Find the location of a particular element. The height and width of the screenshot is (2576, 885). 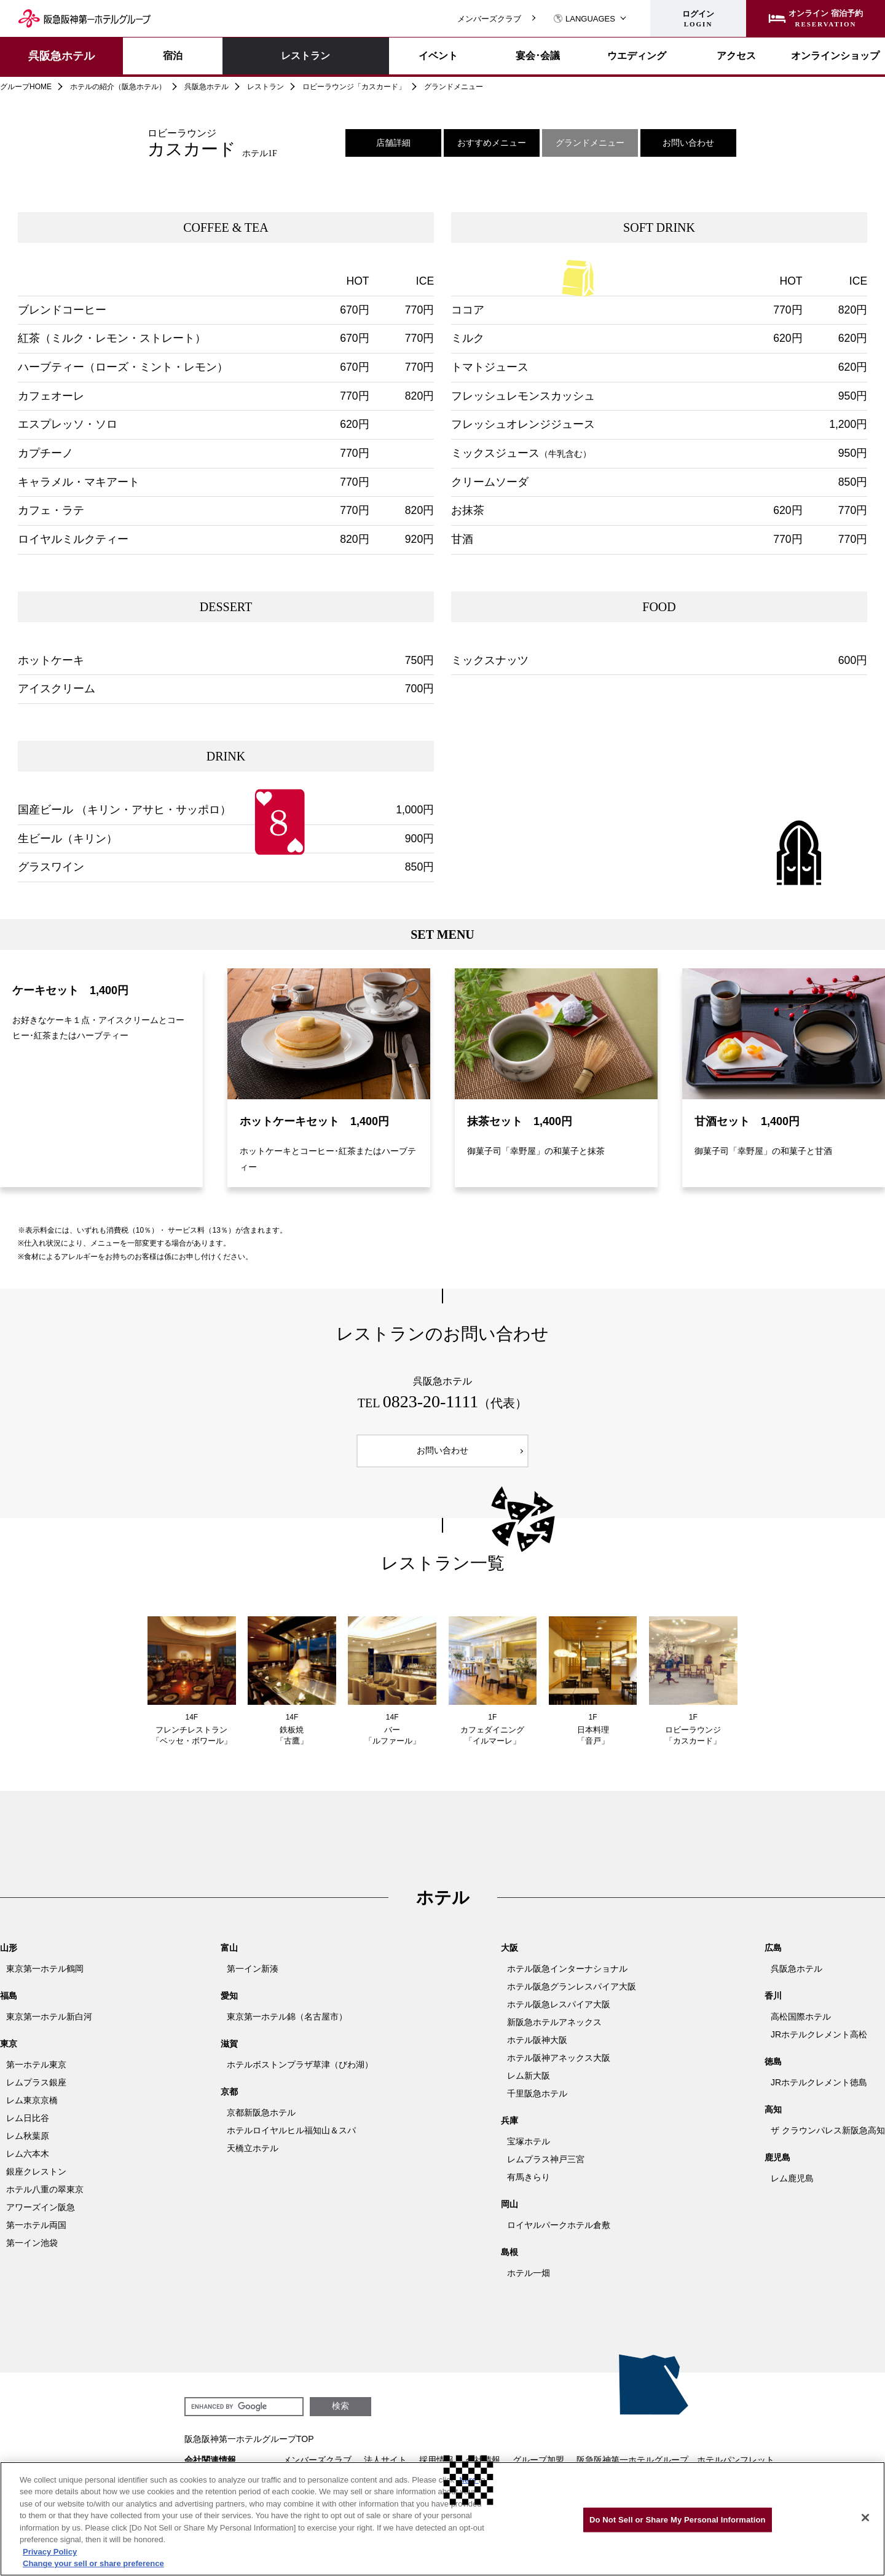

start a new chess game is located at coordinates (468, 2480).